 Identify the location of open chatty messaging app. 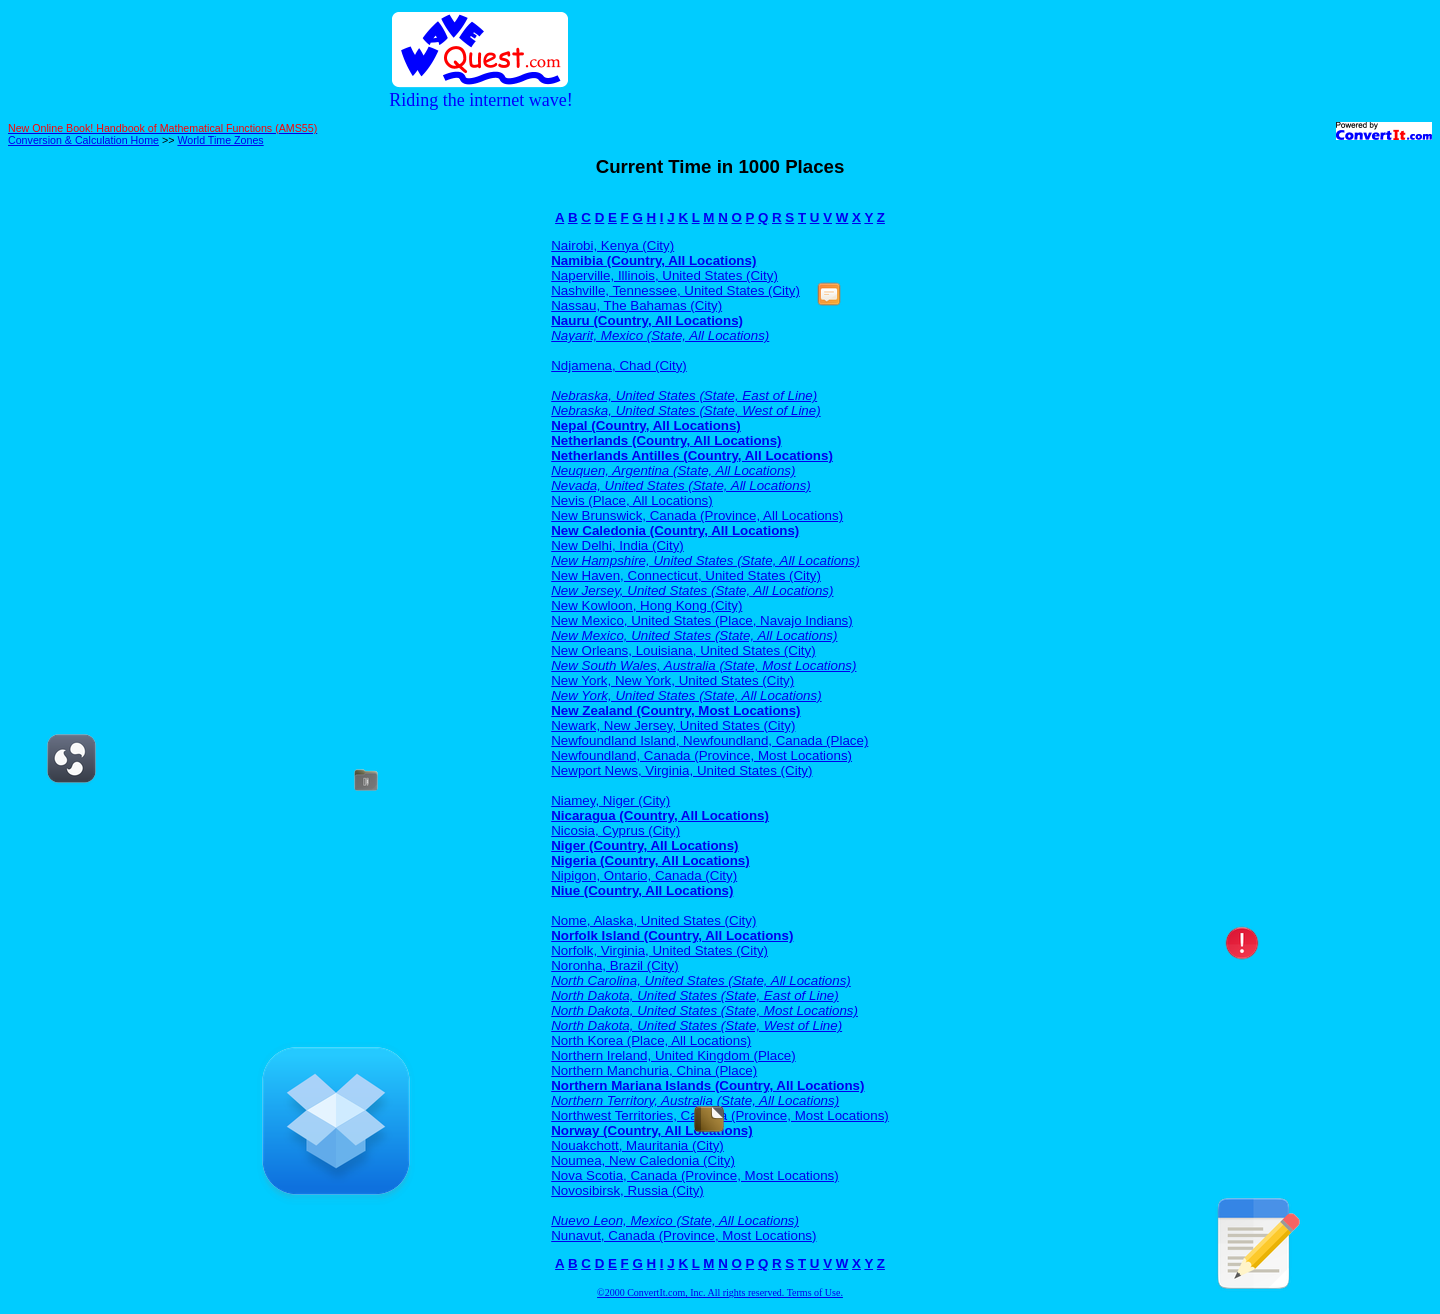
(829, 294).